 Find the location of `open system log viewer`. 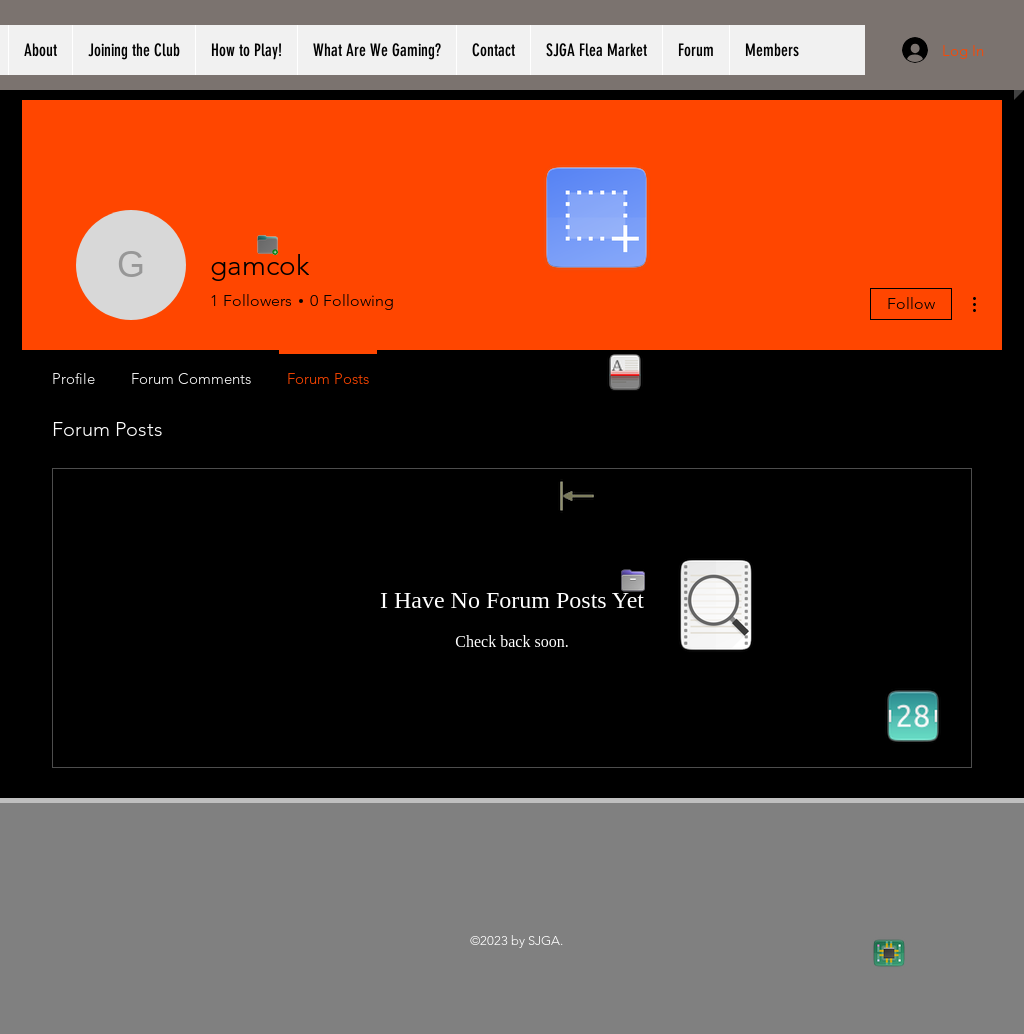

open system log viewer is located at coordinates (716, 605).